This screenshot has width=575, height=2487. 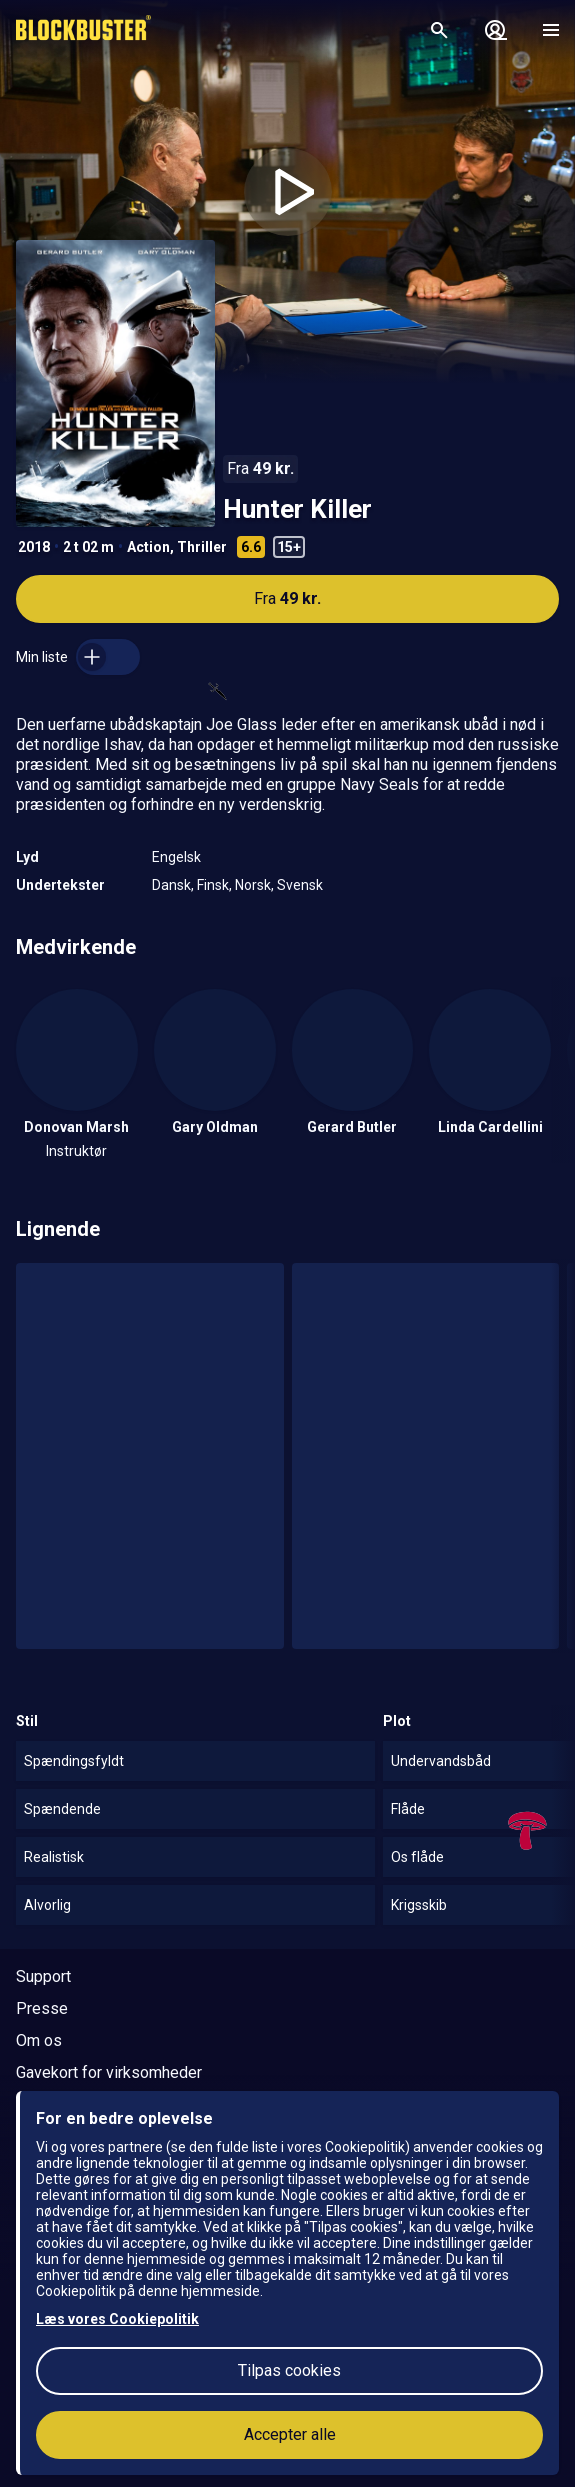 What do you see at coordinates (217, 691) in the screenshot?
I see `select a ritual or sacrifice action in a game` at bounding box center [217, 691].